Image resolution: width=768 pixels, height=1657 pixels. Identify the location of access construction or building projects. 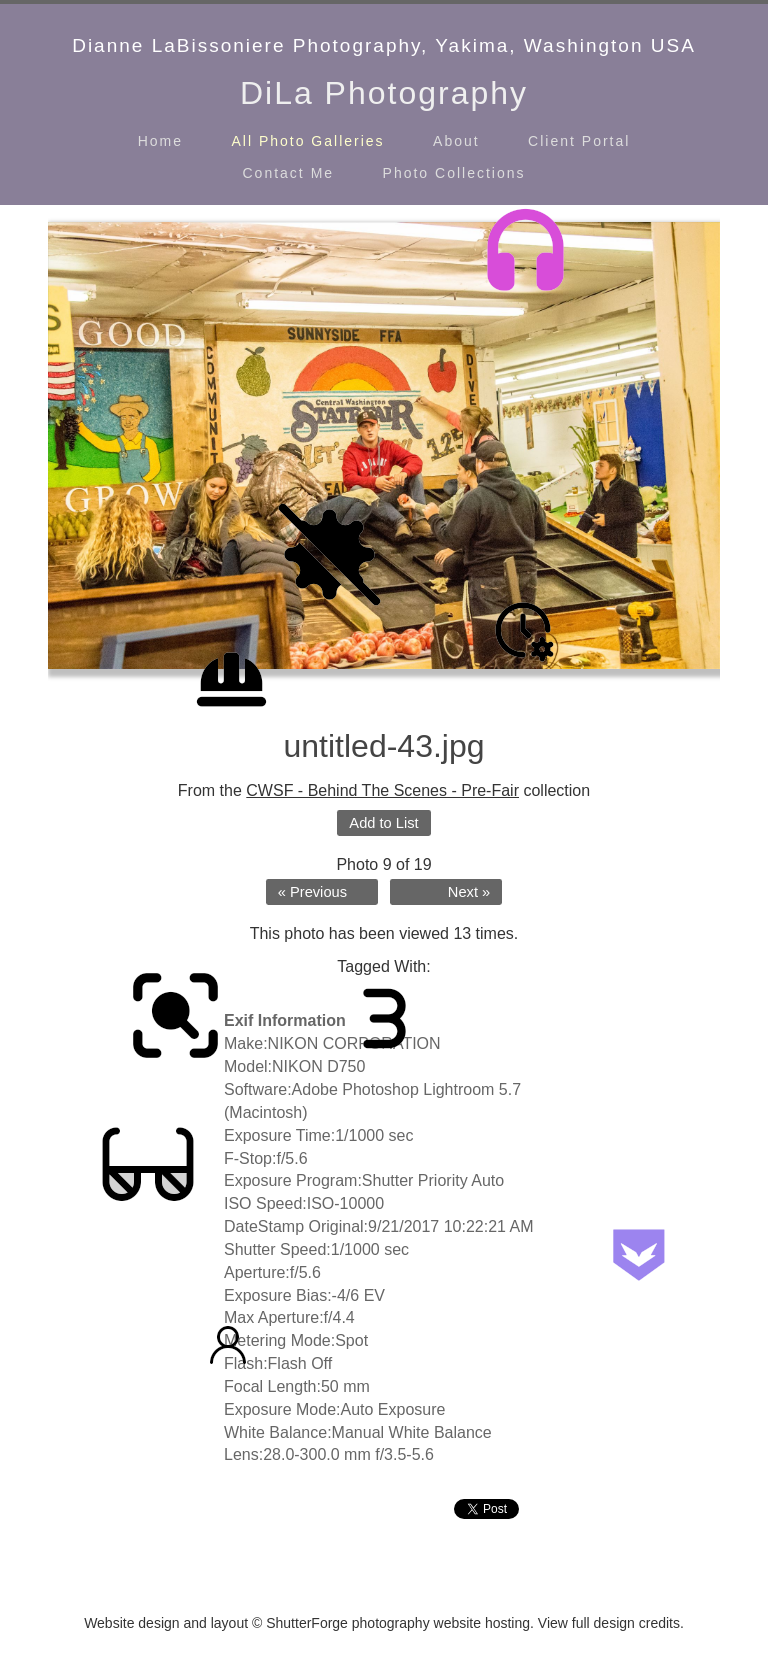
(231, 679).